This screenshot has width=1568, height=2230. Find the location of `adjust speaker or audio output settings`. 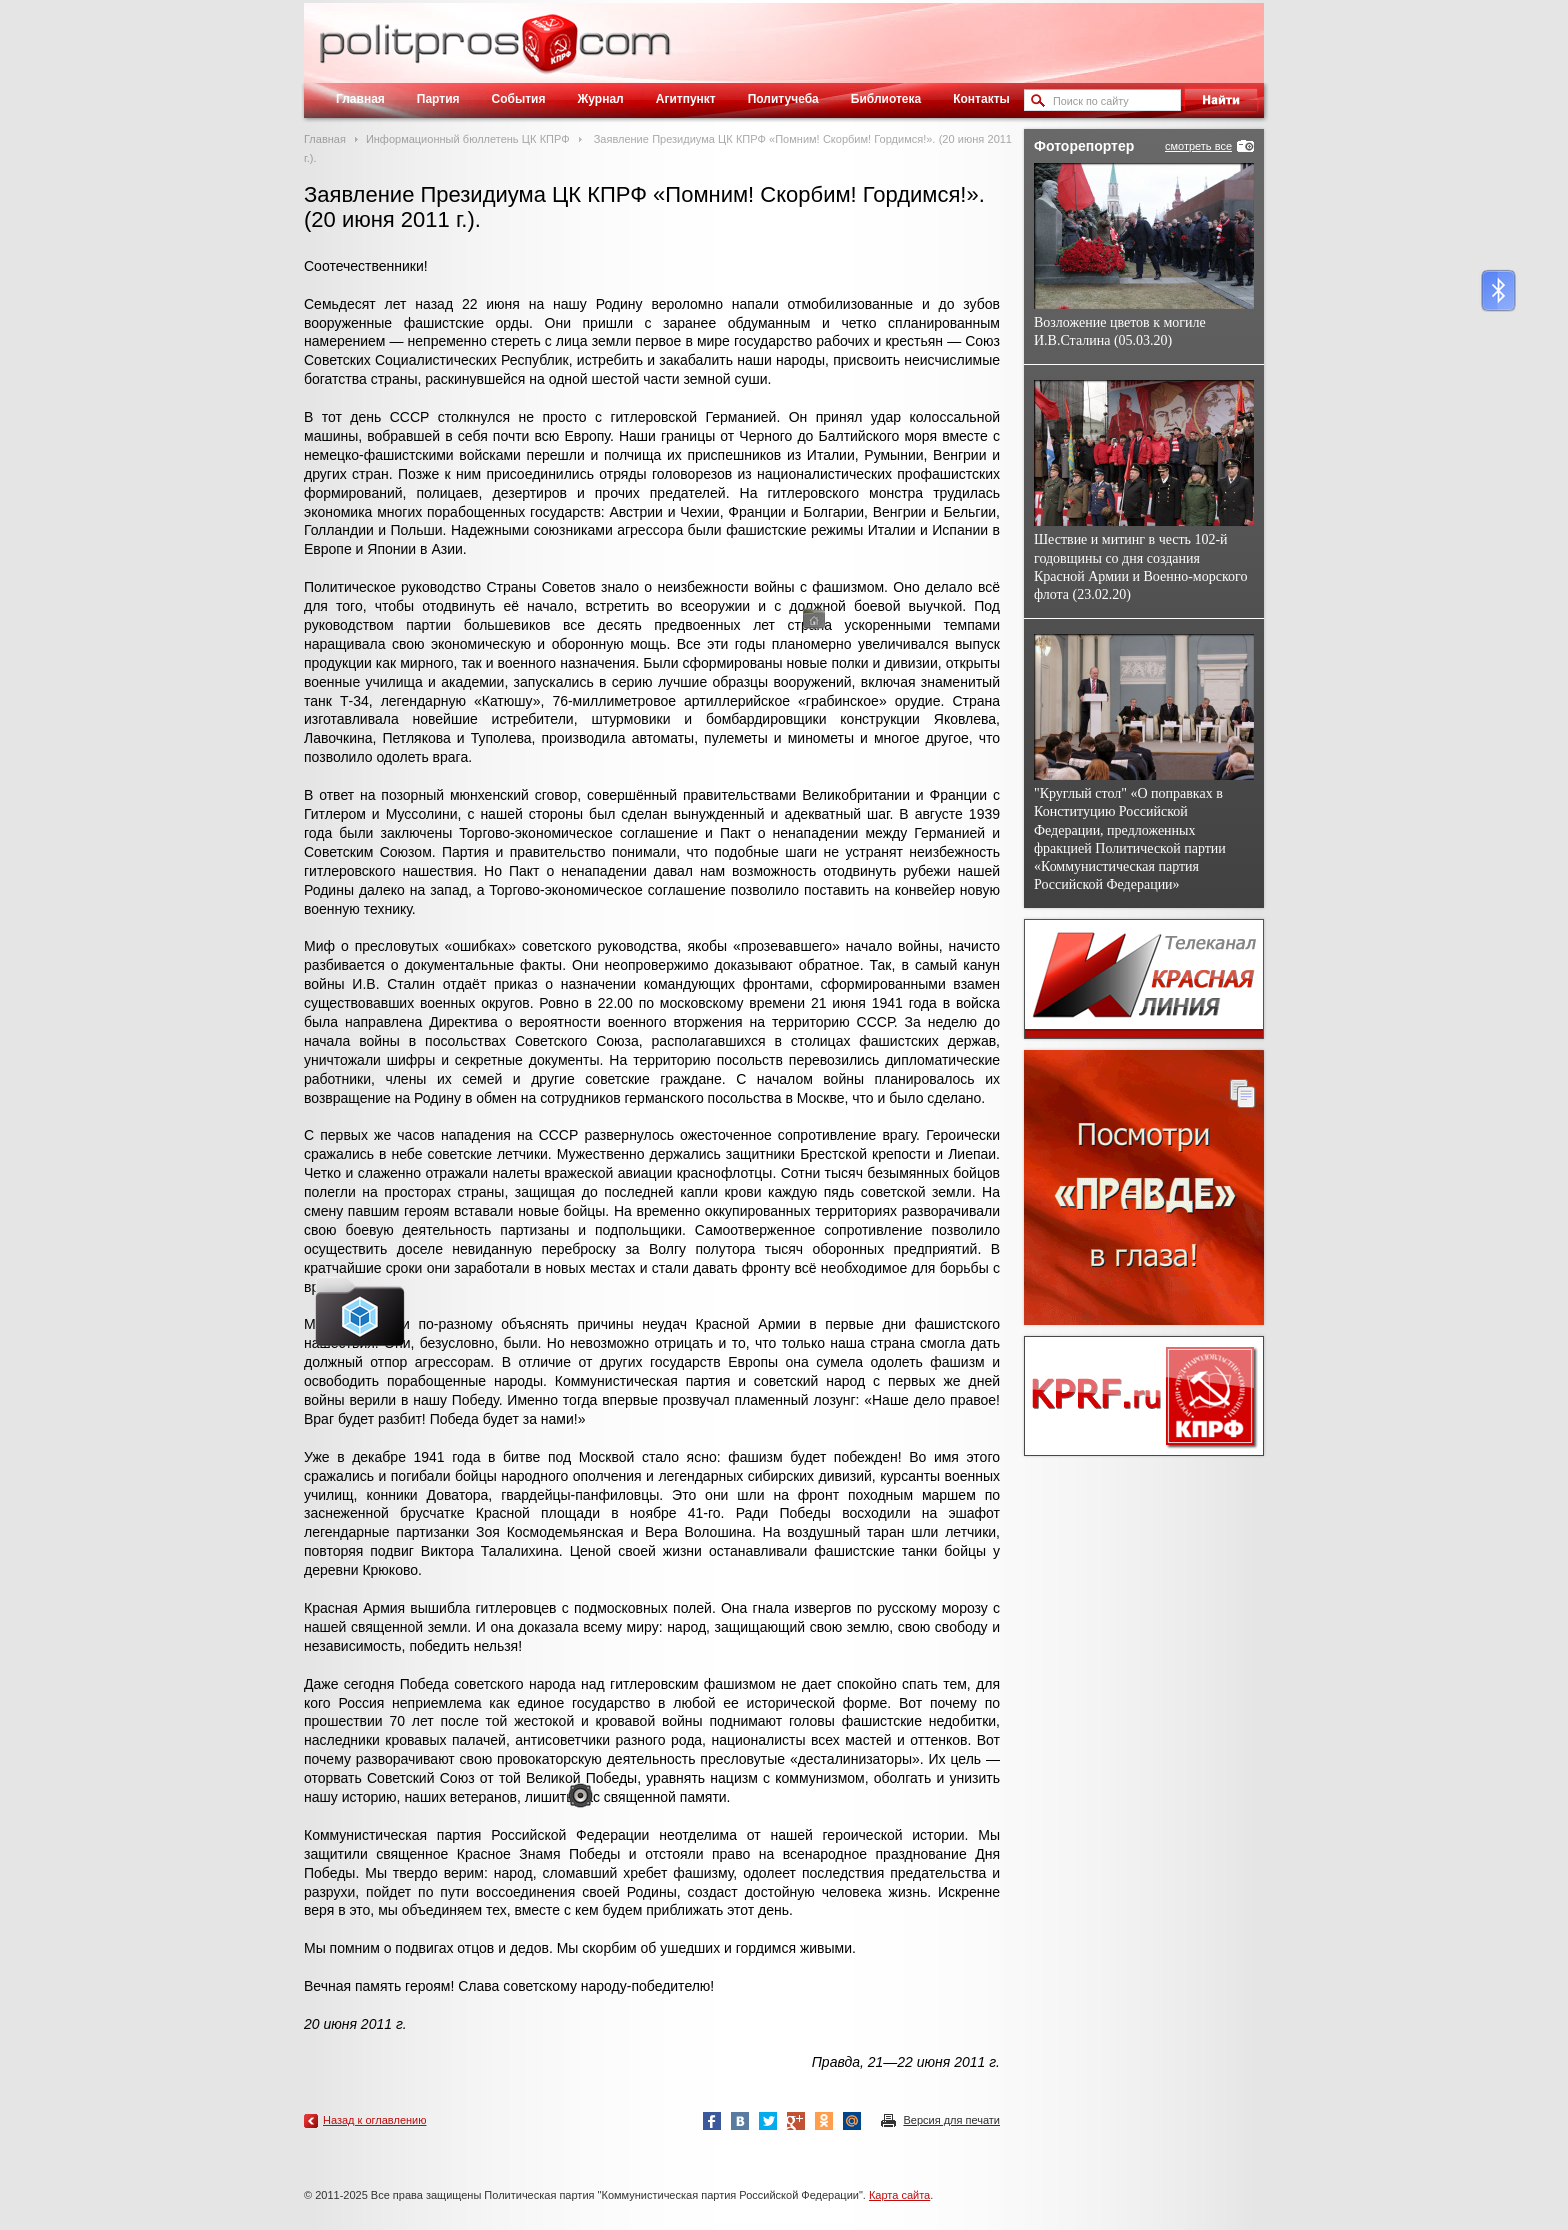

adjust speaker or audio output settings is located at coordinates (580, 1795).